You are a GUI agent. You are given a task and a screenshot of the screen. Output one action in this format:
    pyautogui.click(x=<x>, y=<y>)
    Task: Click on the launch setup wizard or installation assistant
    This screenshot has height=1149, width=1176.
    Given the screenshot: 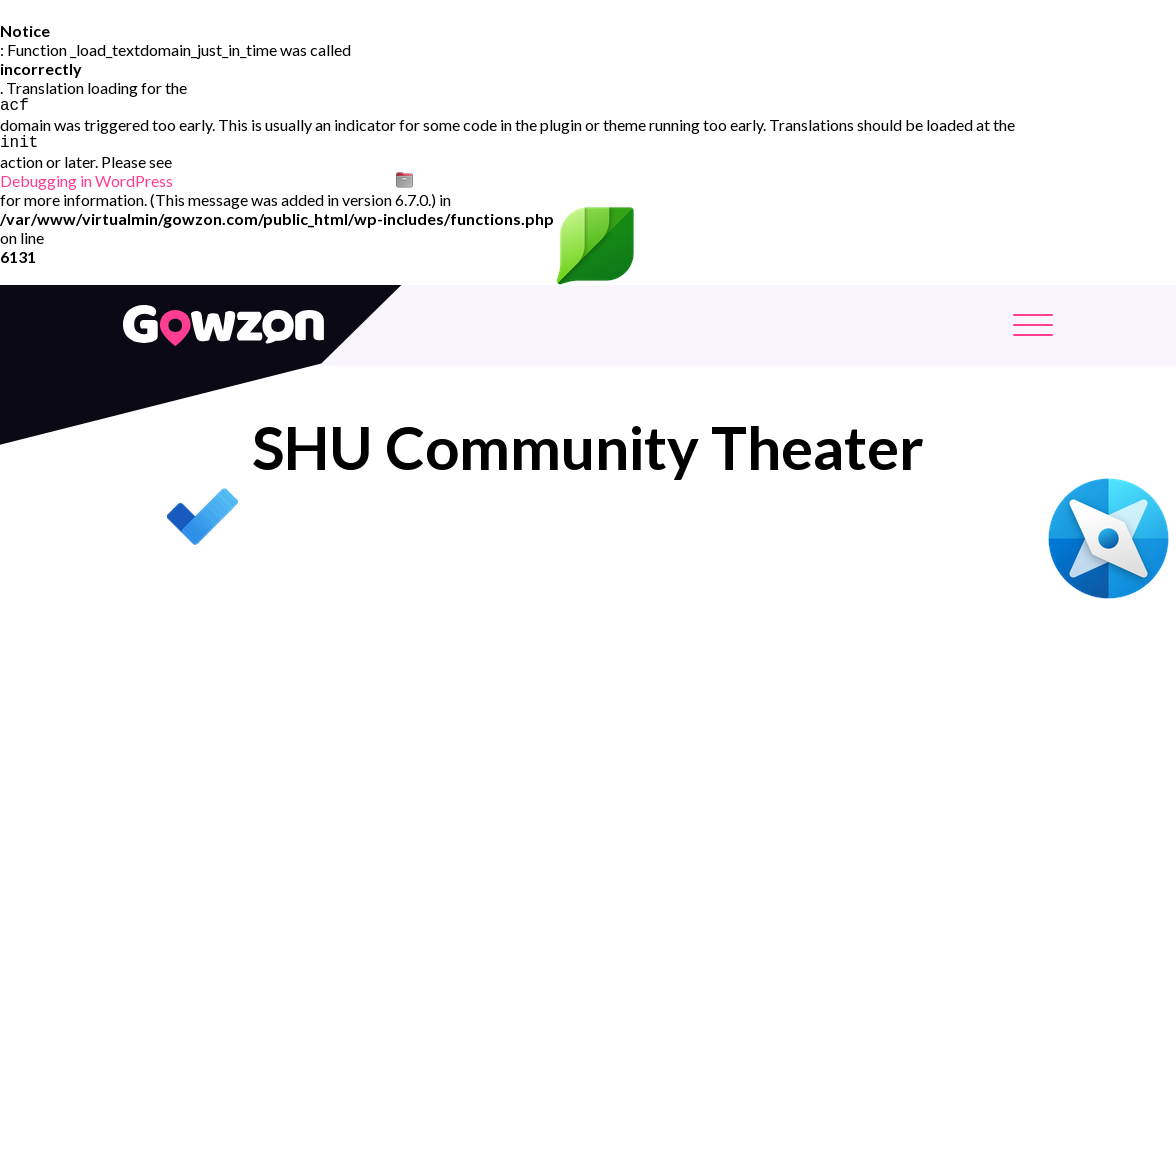 What is the action you would take?
    pyautogui.click(x=1108, y=538)
    